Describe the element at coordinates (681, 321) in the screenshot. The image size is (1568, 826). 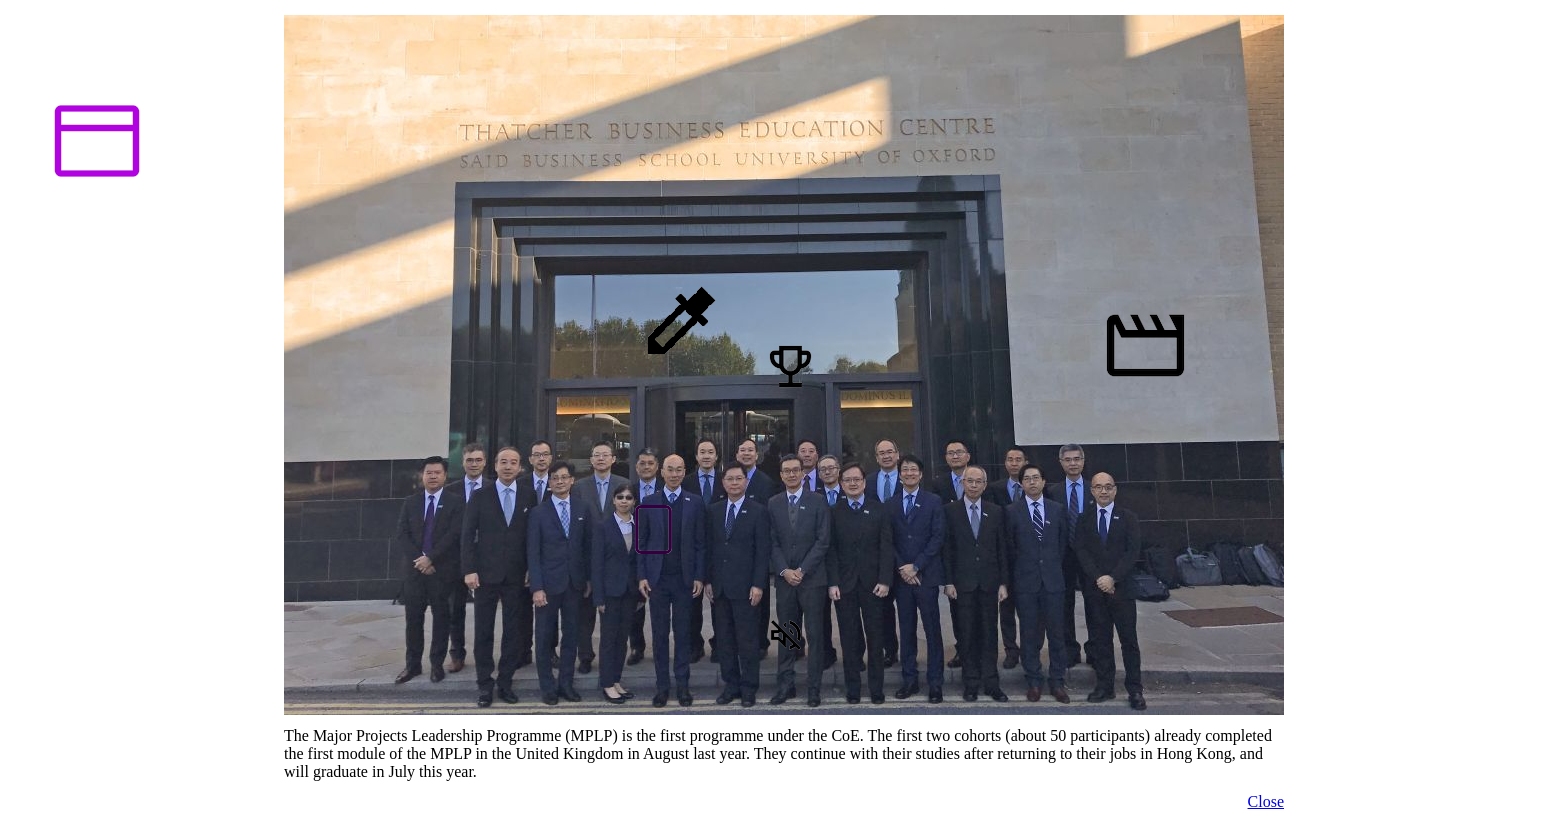
I see `pick a color from the image using the eyedropper tool` at that location.